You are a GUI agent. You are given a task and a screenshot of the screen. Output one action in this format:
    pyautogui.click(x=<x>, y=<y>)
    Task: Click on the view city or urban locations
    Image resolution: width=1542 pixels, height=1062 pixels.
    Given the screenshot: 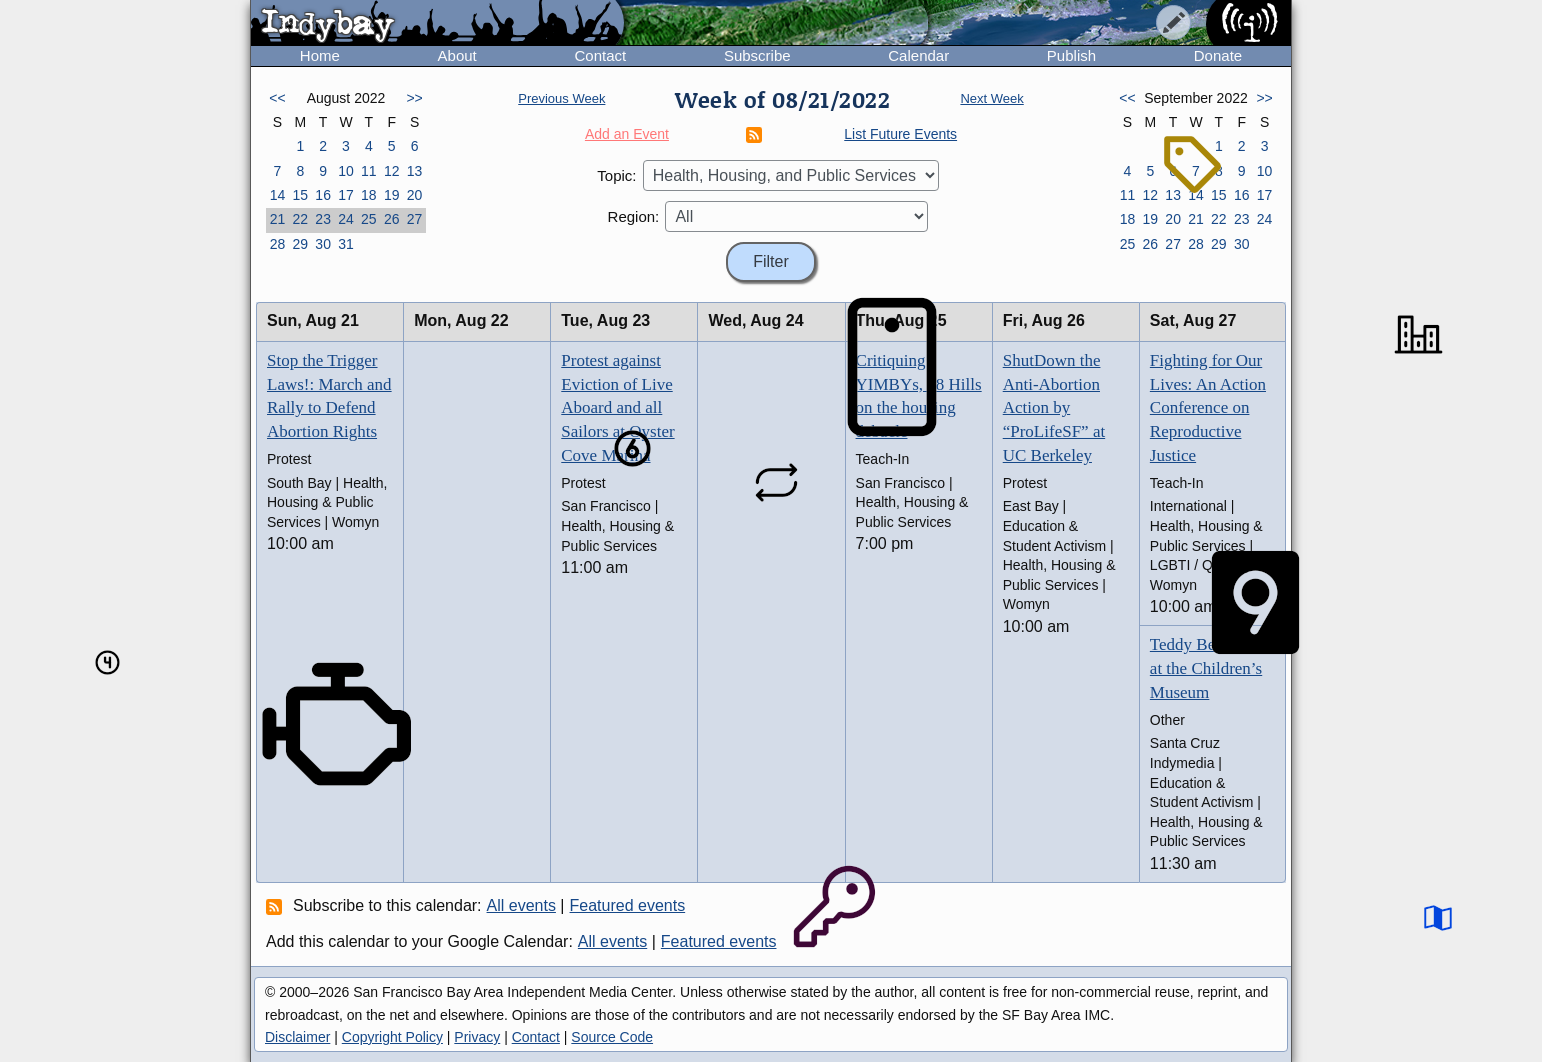 What is the action you would take?
    pyautogui.click(x=1418, y=334)
    